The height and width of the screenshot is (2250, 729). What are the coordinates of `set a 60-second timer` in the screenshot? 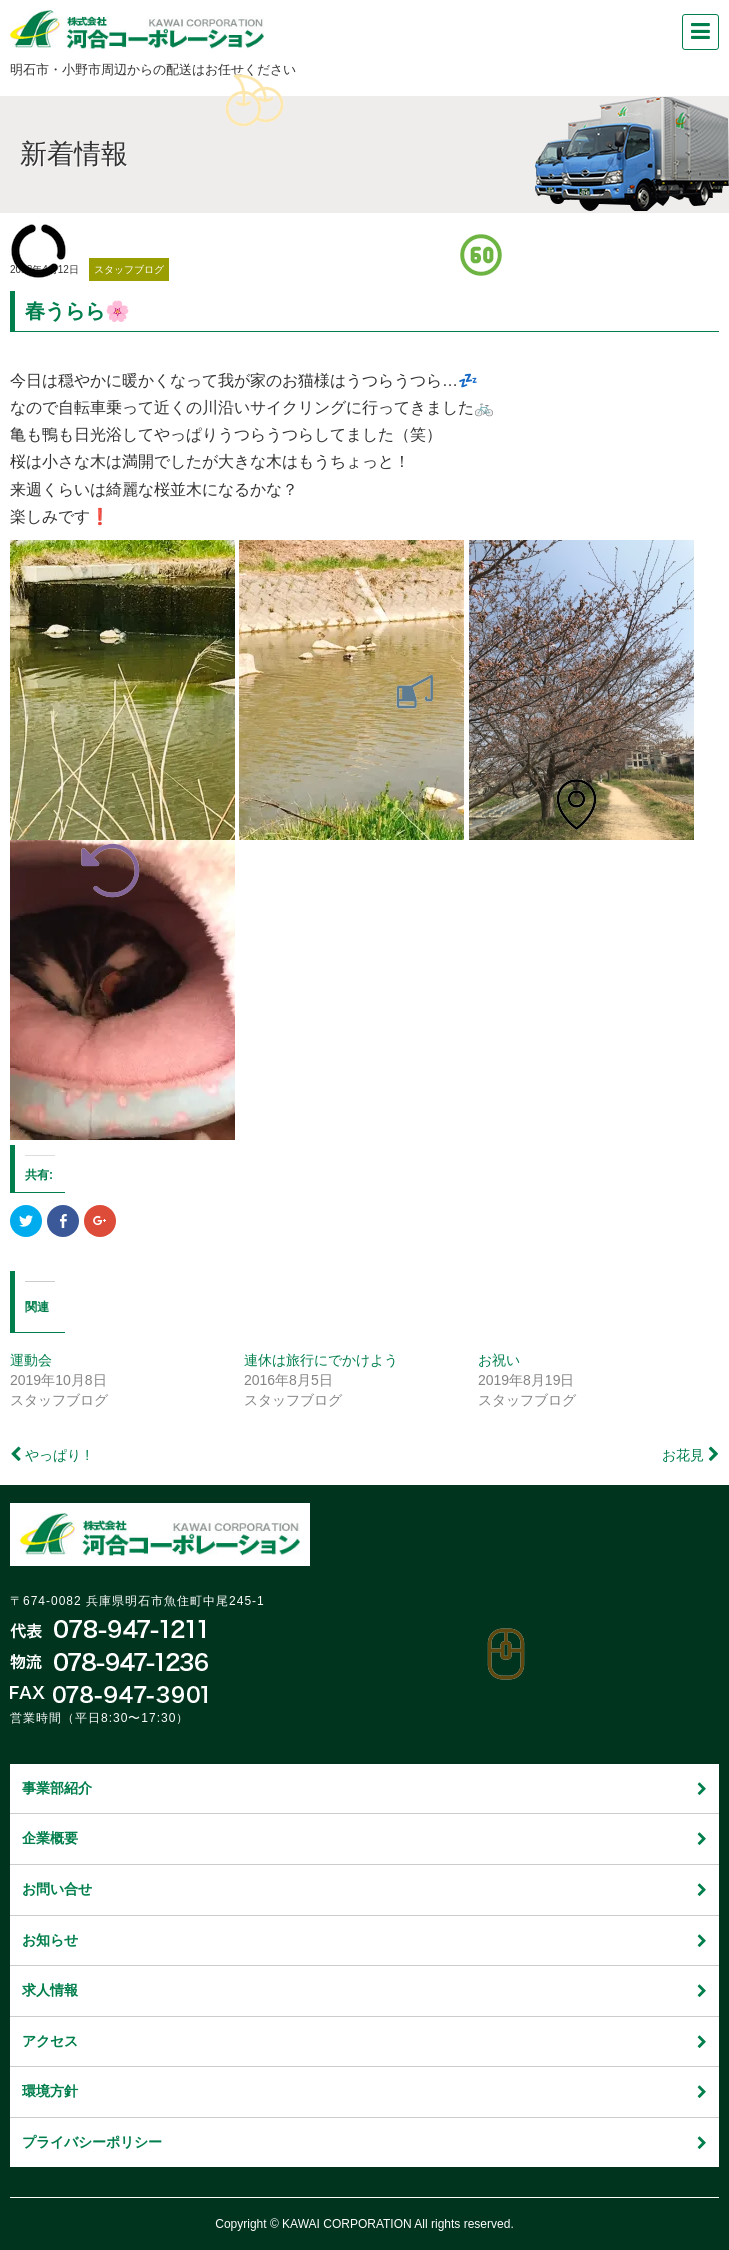 It's located at (481, 255).